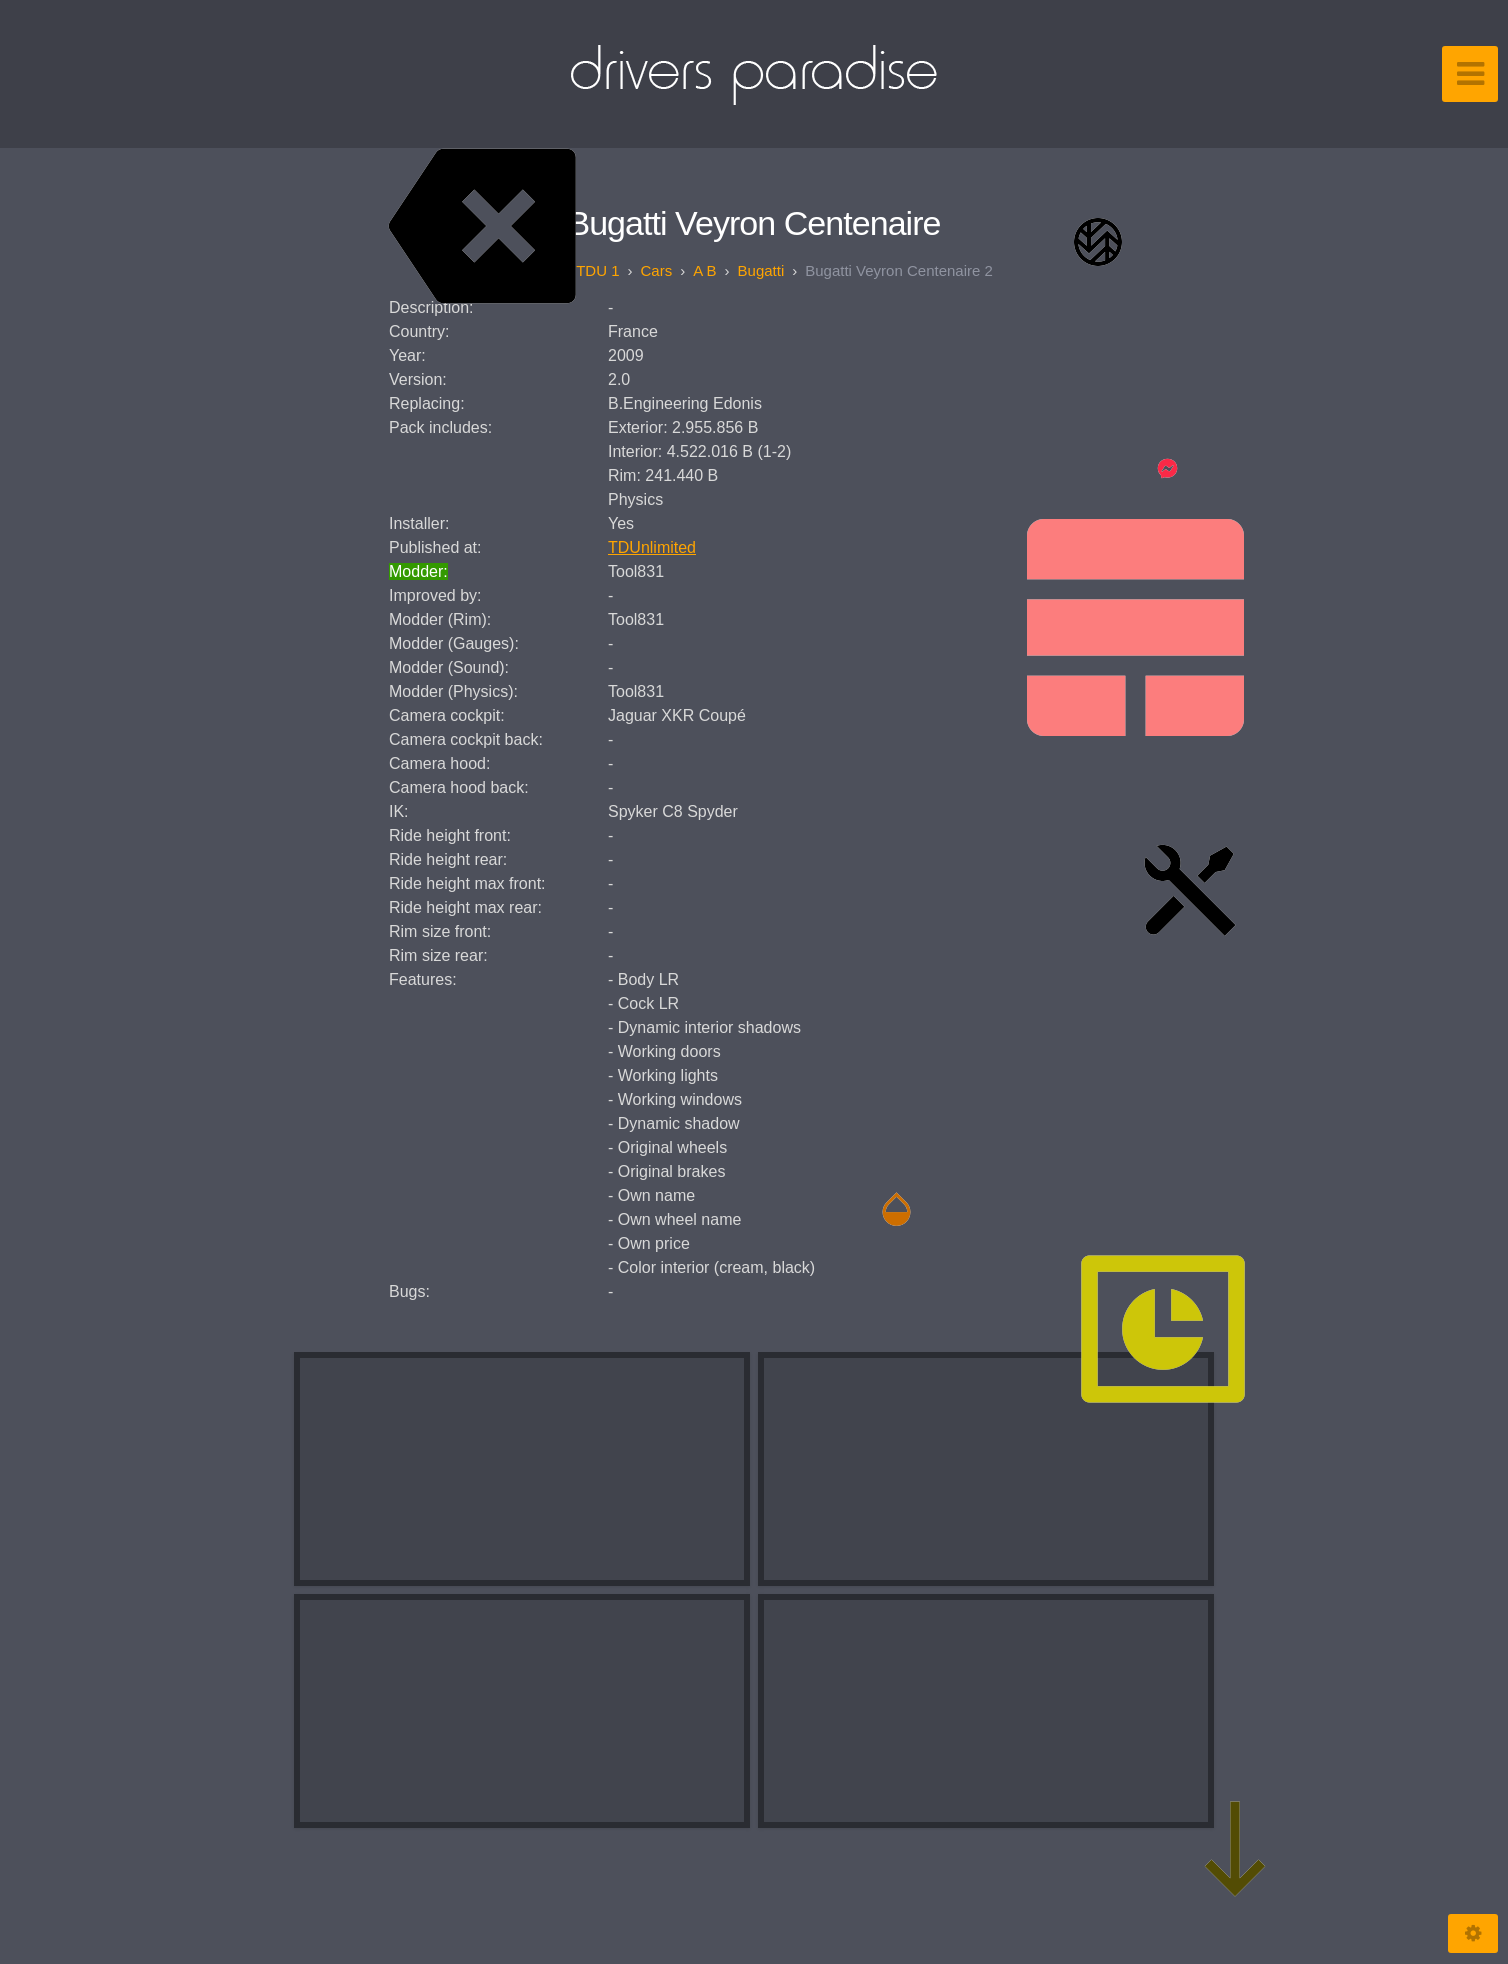 Image resolution: width=1508 pixels, height=1964 pixels. Describe the element at coordinates (1163, 1329) in the screenshot. I see `view business analytics dashboard` at that location.